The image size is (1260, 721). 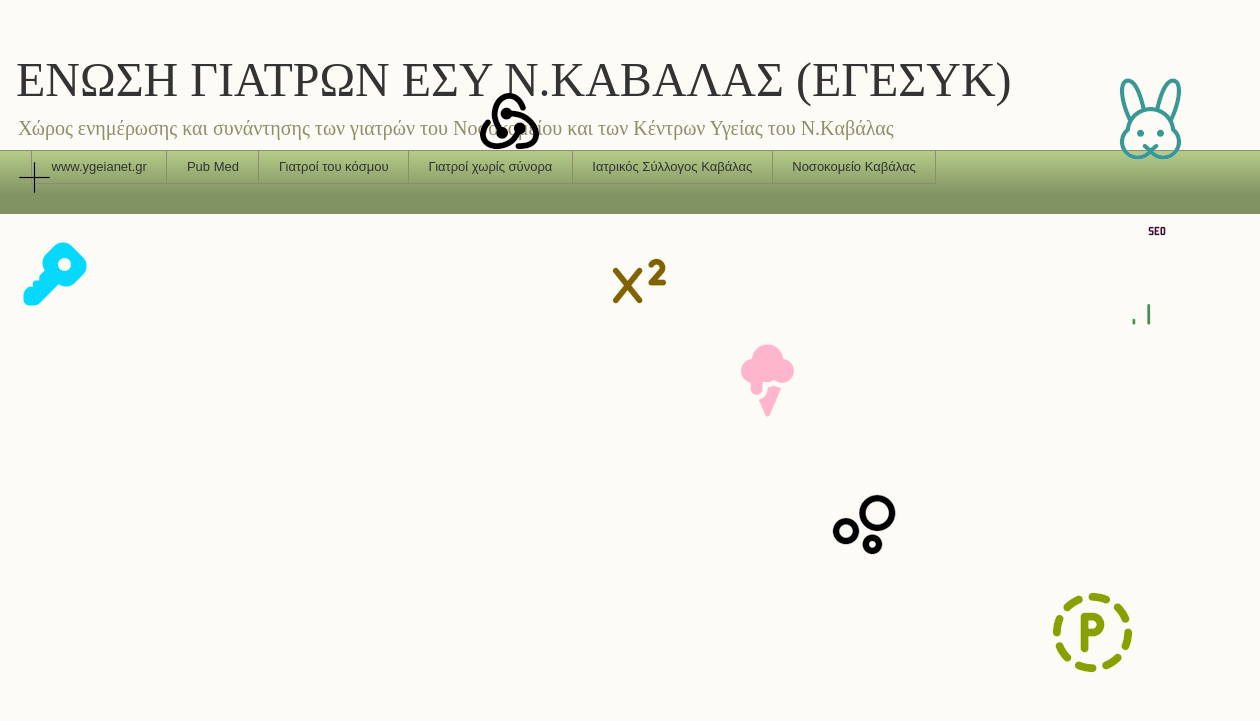 What do you see at coordinates (862, 524) in the screenshot?
I see `view bubble chart visualization` at bounding box center [862, 524].